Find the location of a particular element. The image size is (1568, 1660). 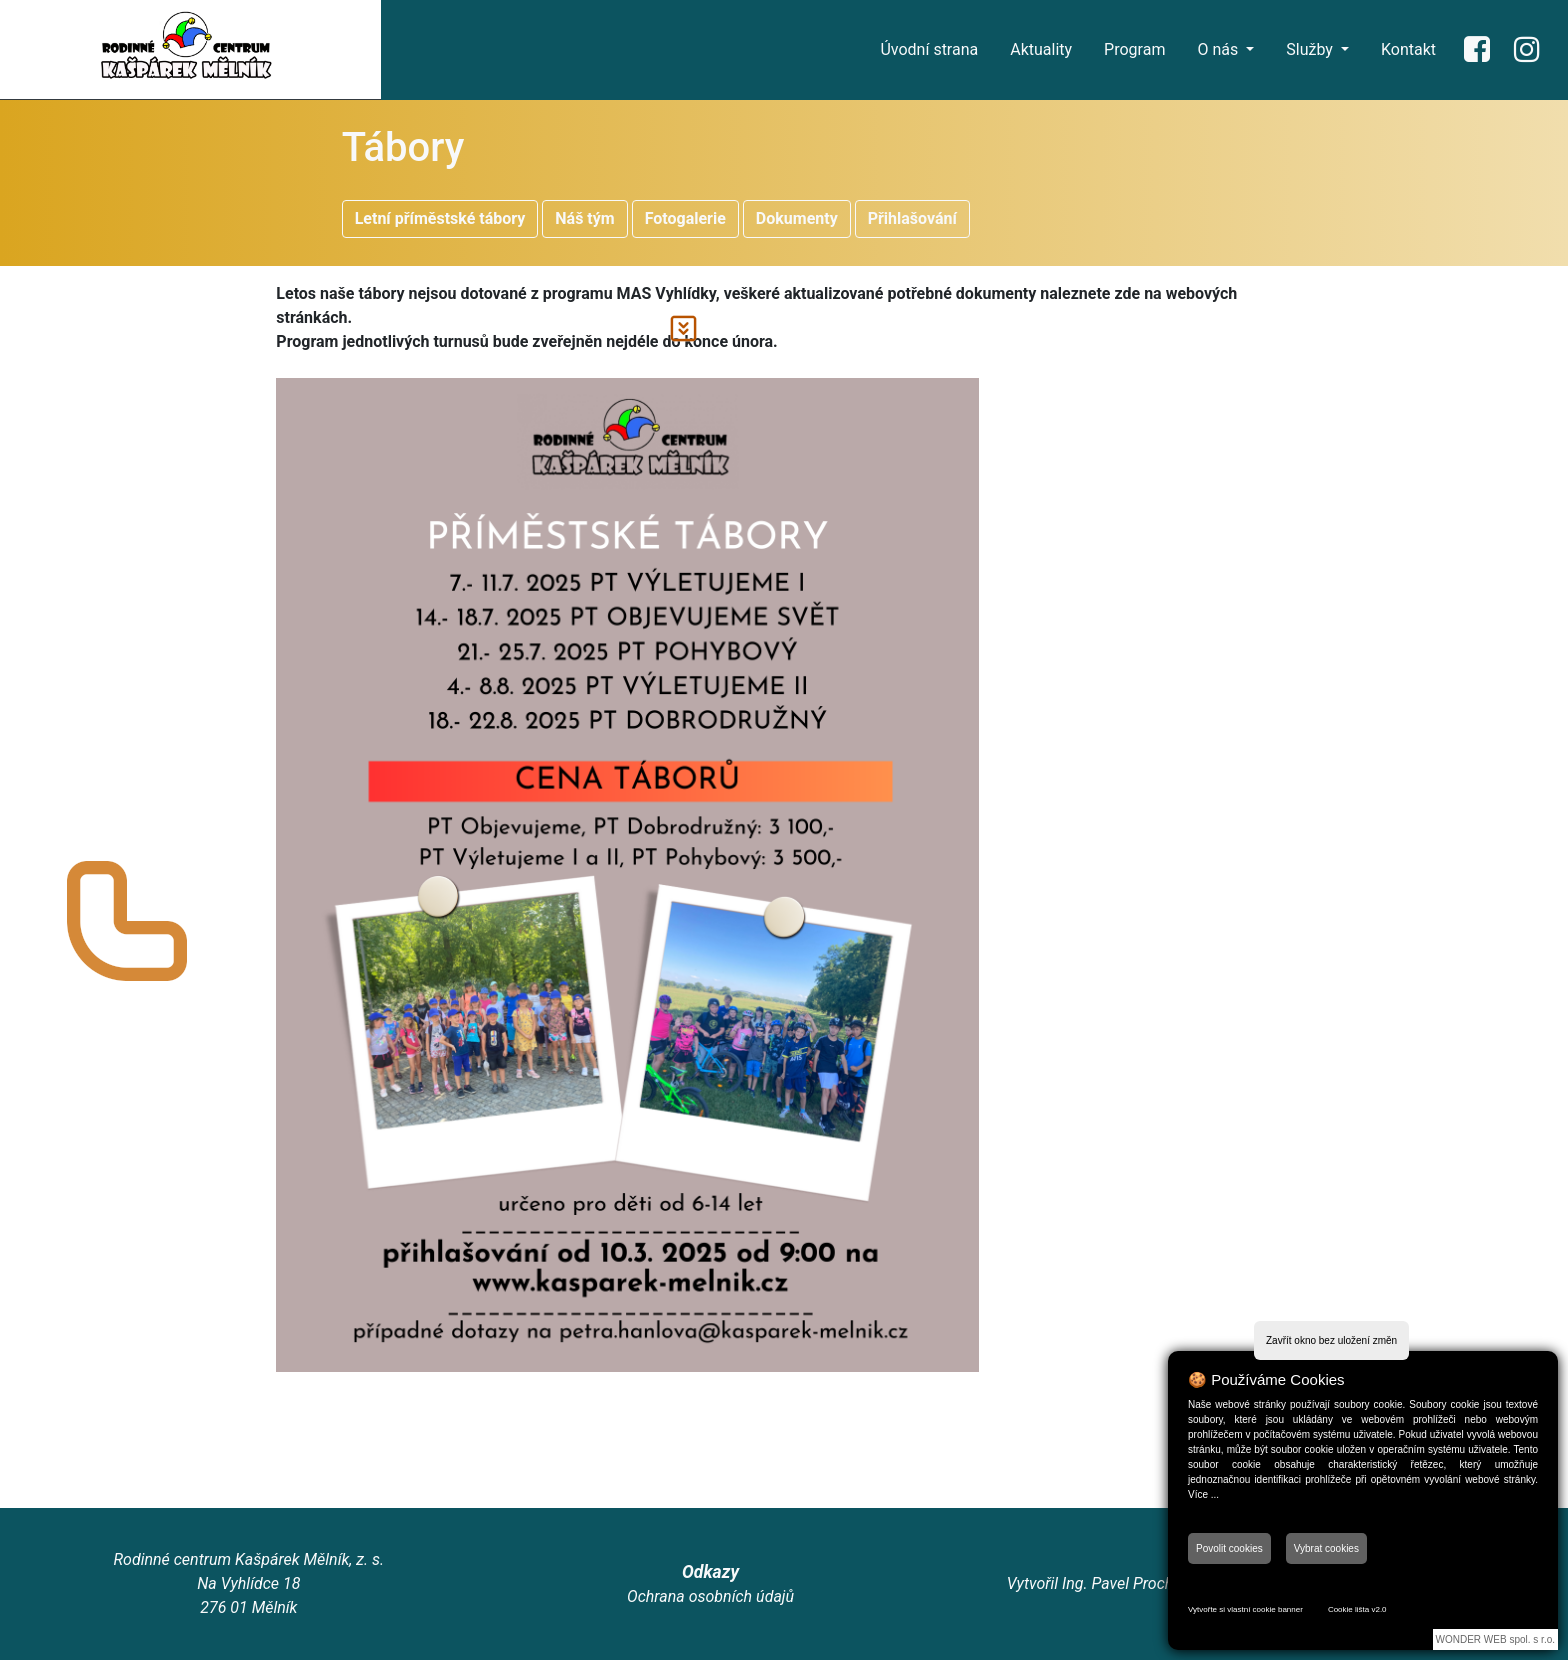

collapse or minimize content section is located at coordinates (683, 328).